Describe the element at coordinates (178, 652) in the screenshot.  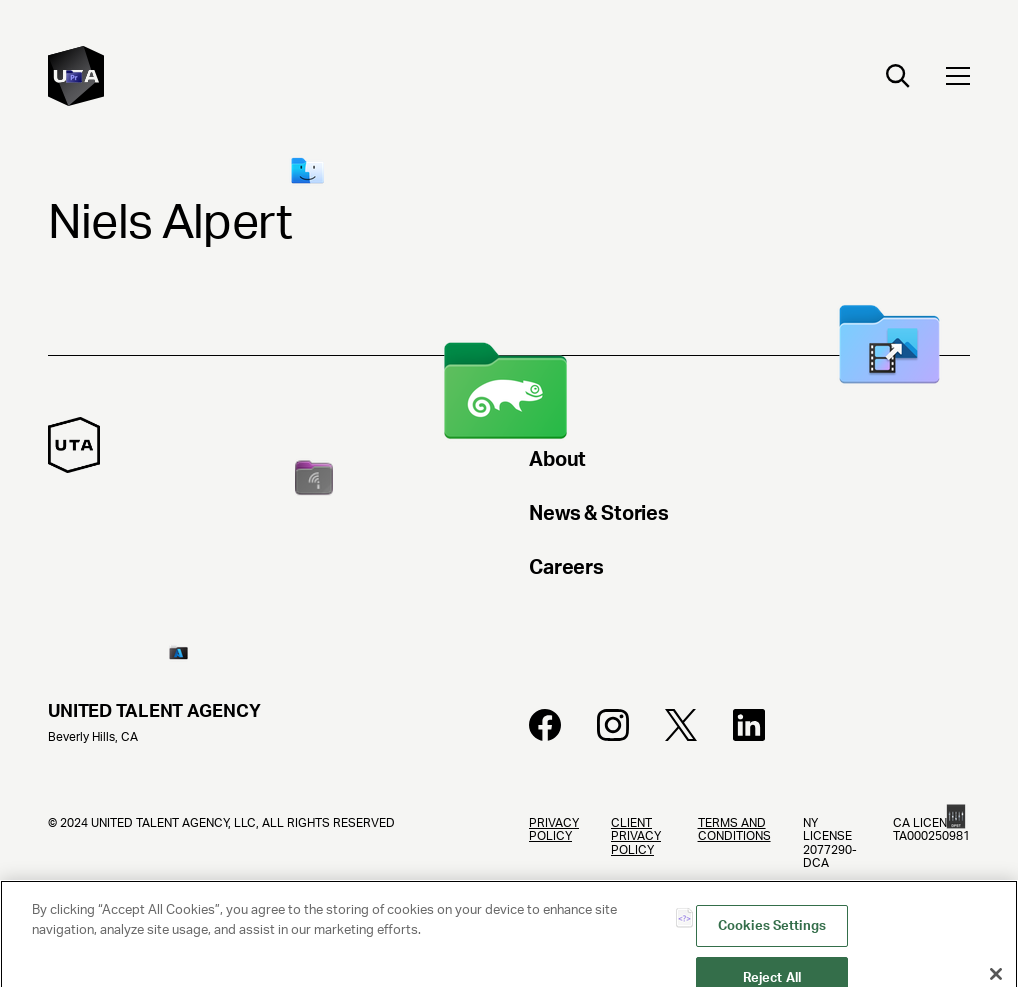
I see `open azure or microsoft cloud-related files` at that location.